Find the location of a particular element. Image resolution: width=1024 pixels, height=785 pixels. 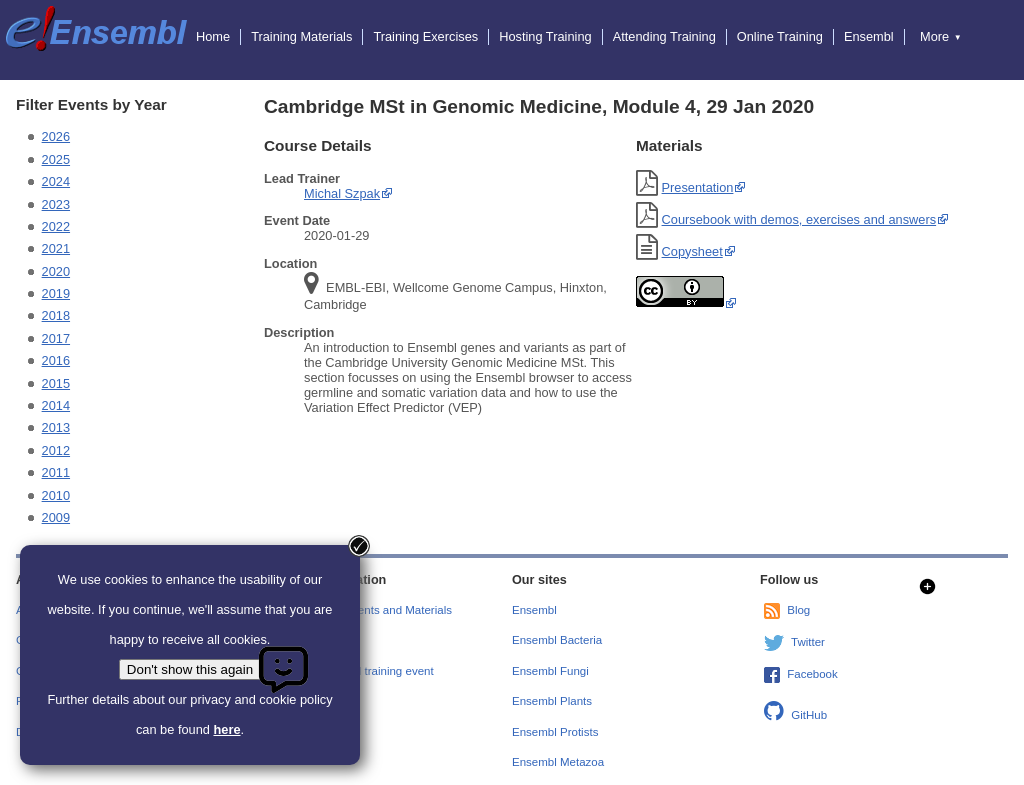

open chatbot or AI assistant is located at coordinates (283, 668).